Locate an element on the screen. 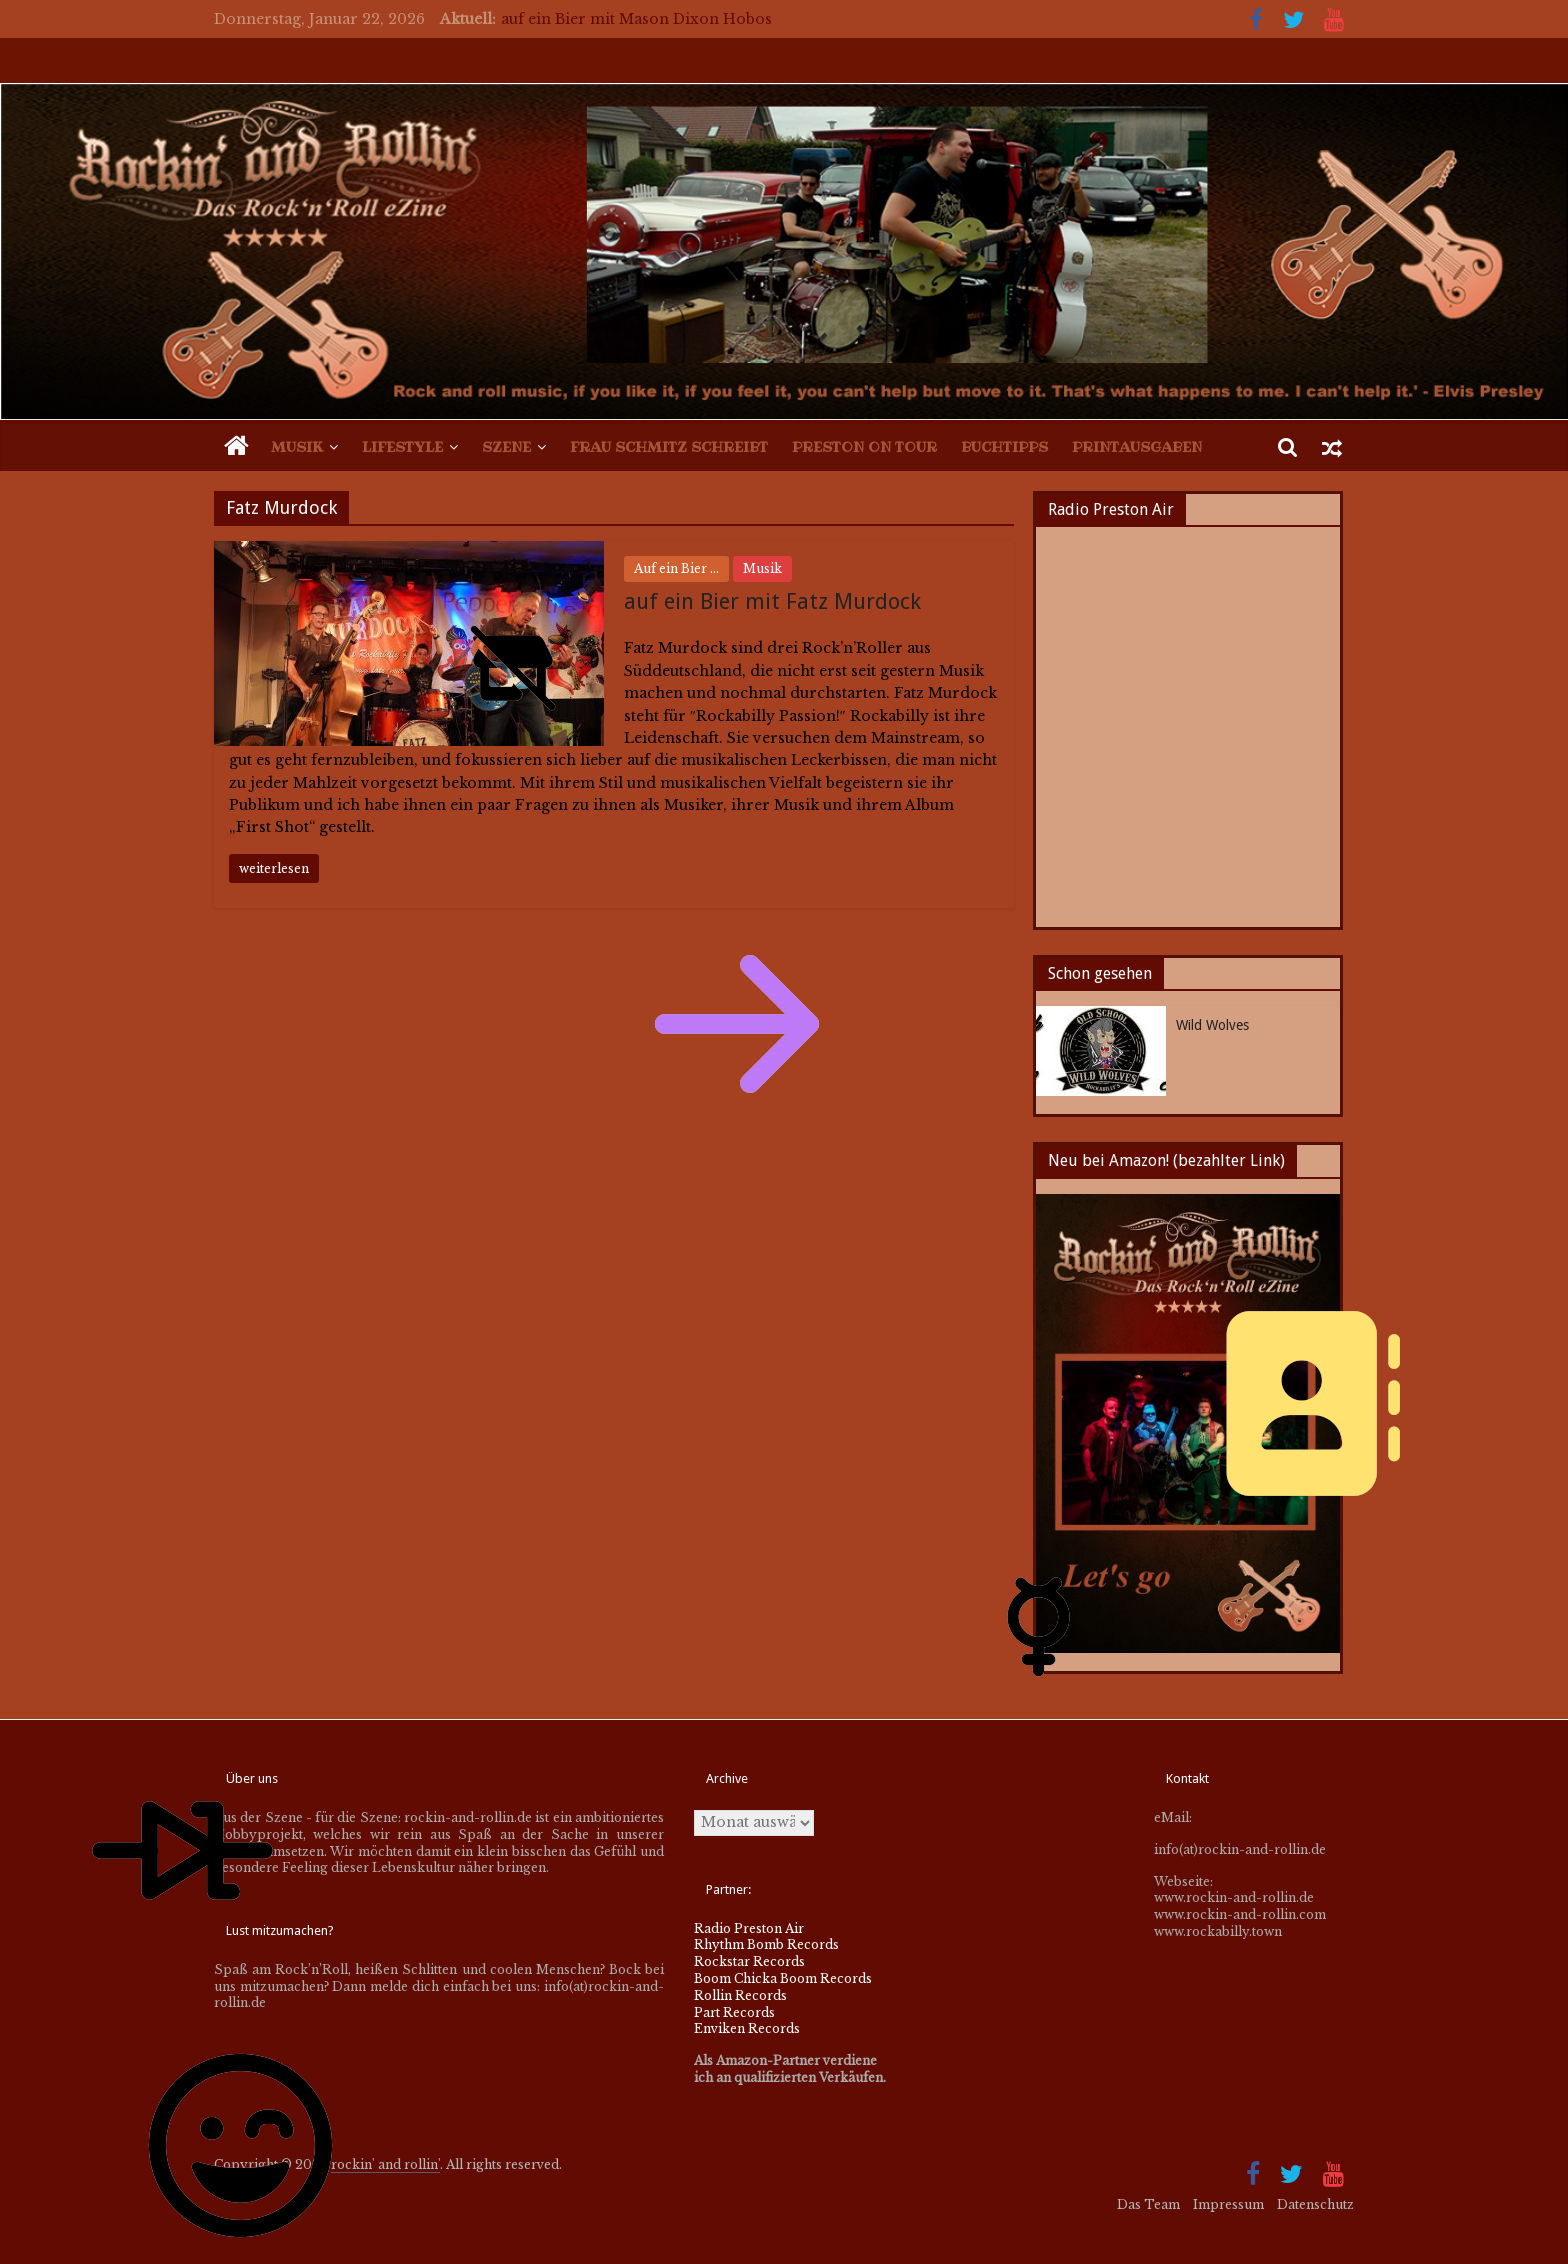 This screenshot has width=1568, height=2264. proceed to the next step is located at coordinates (737, 1024).